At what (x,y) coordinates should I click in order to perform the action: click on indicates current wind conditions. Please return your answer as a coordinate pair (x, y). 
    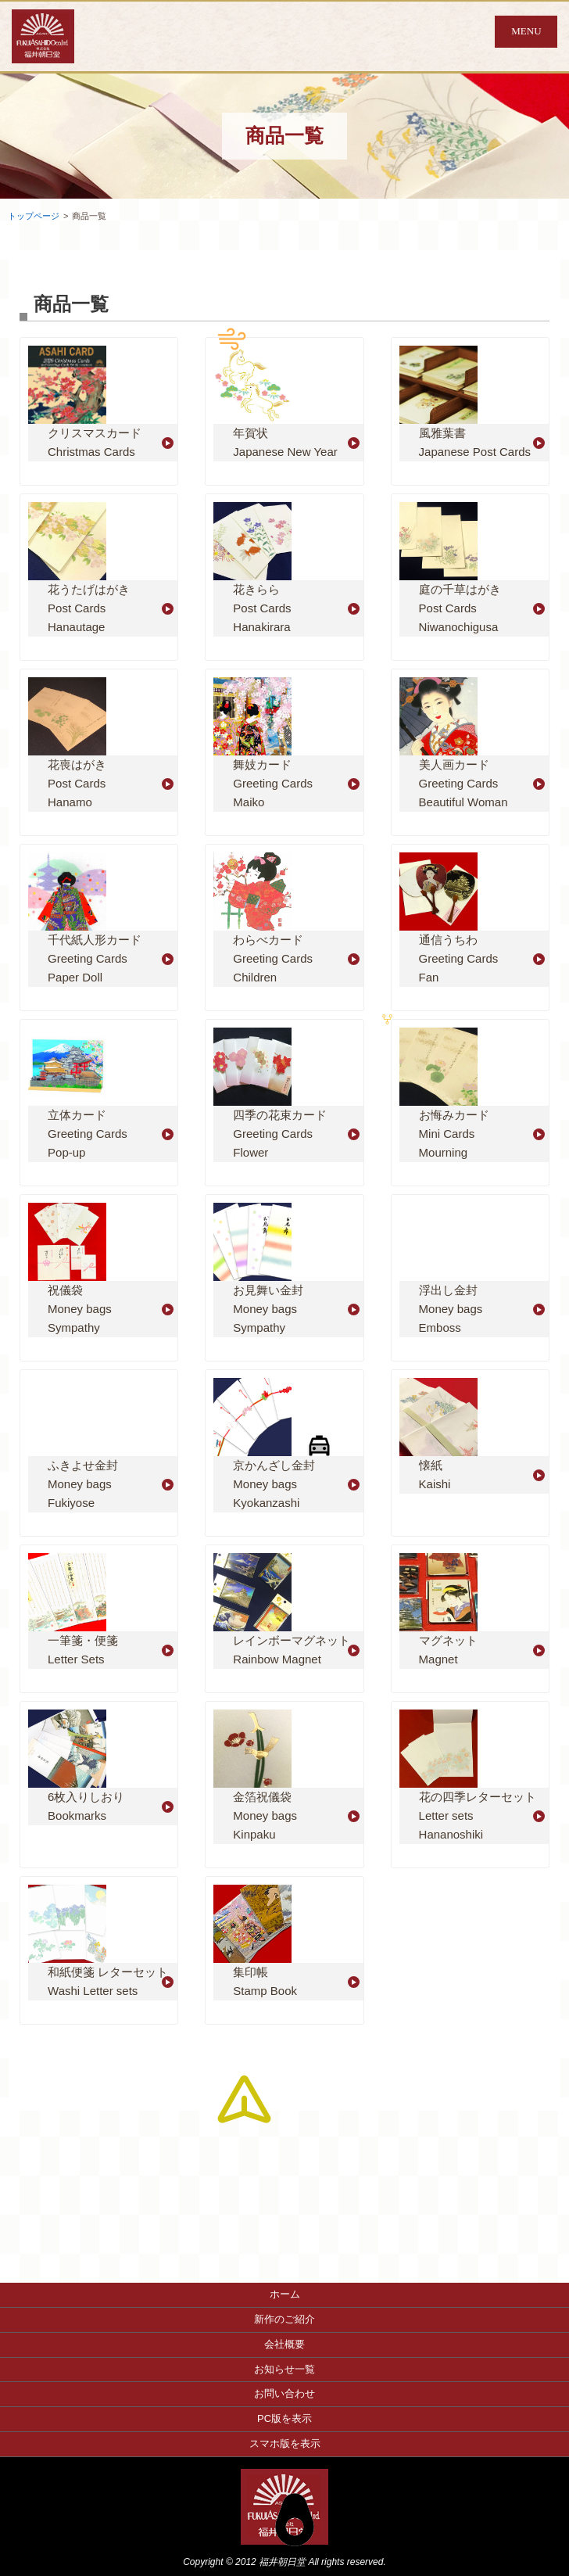
    Looking at the image, I should click on (231, 339).